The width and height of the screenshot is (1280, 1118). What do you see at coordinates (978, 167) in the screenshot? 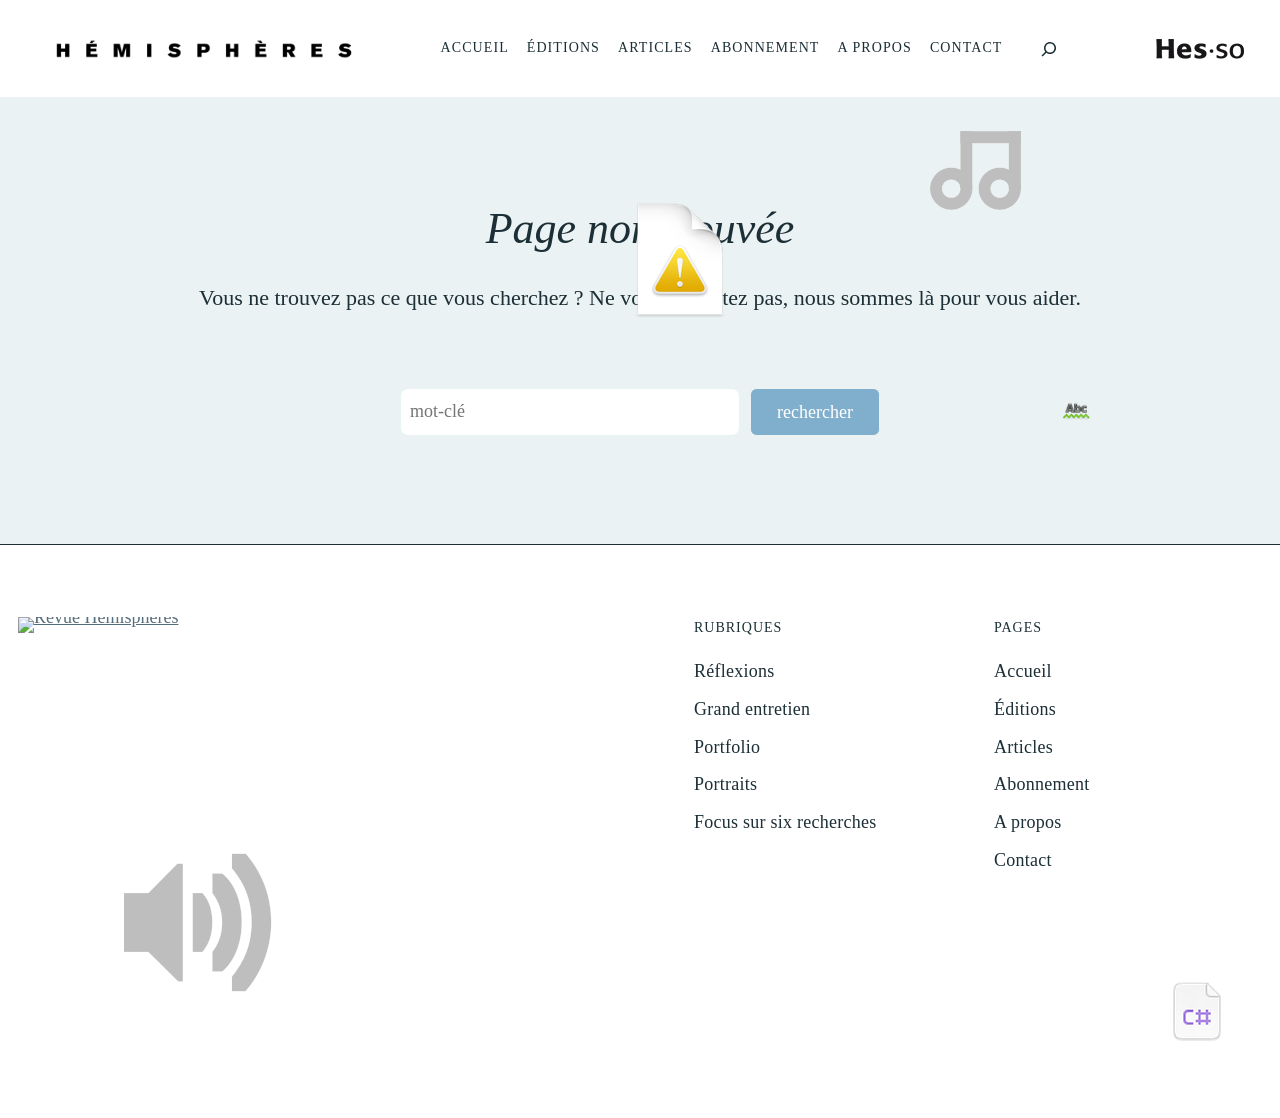
I see `access music library or audio files` at bounding box center [978, 167].